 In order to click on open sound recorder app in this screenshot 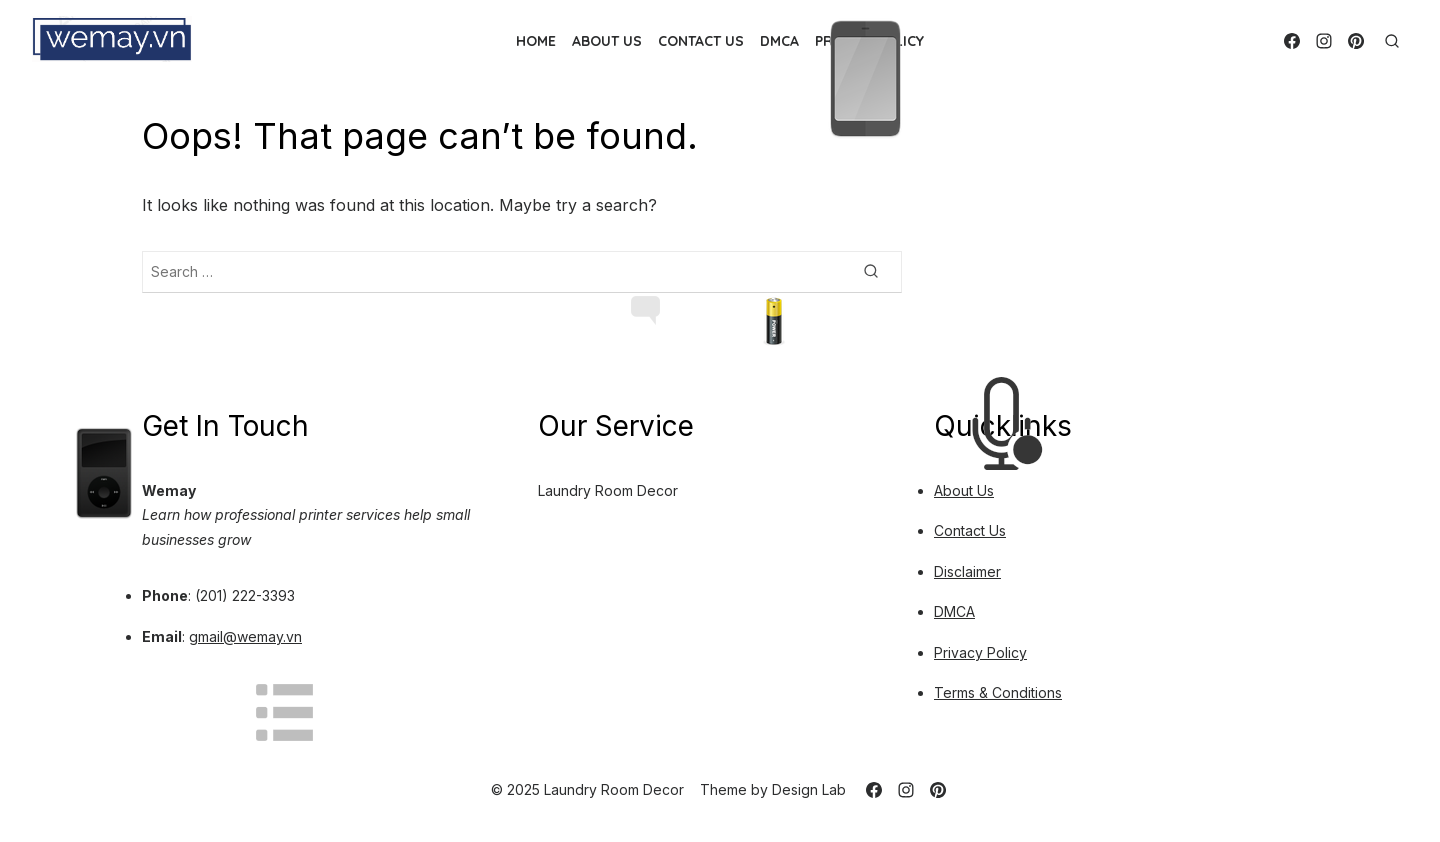, I will do `click(1001, 423)`.